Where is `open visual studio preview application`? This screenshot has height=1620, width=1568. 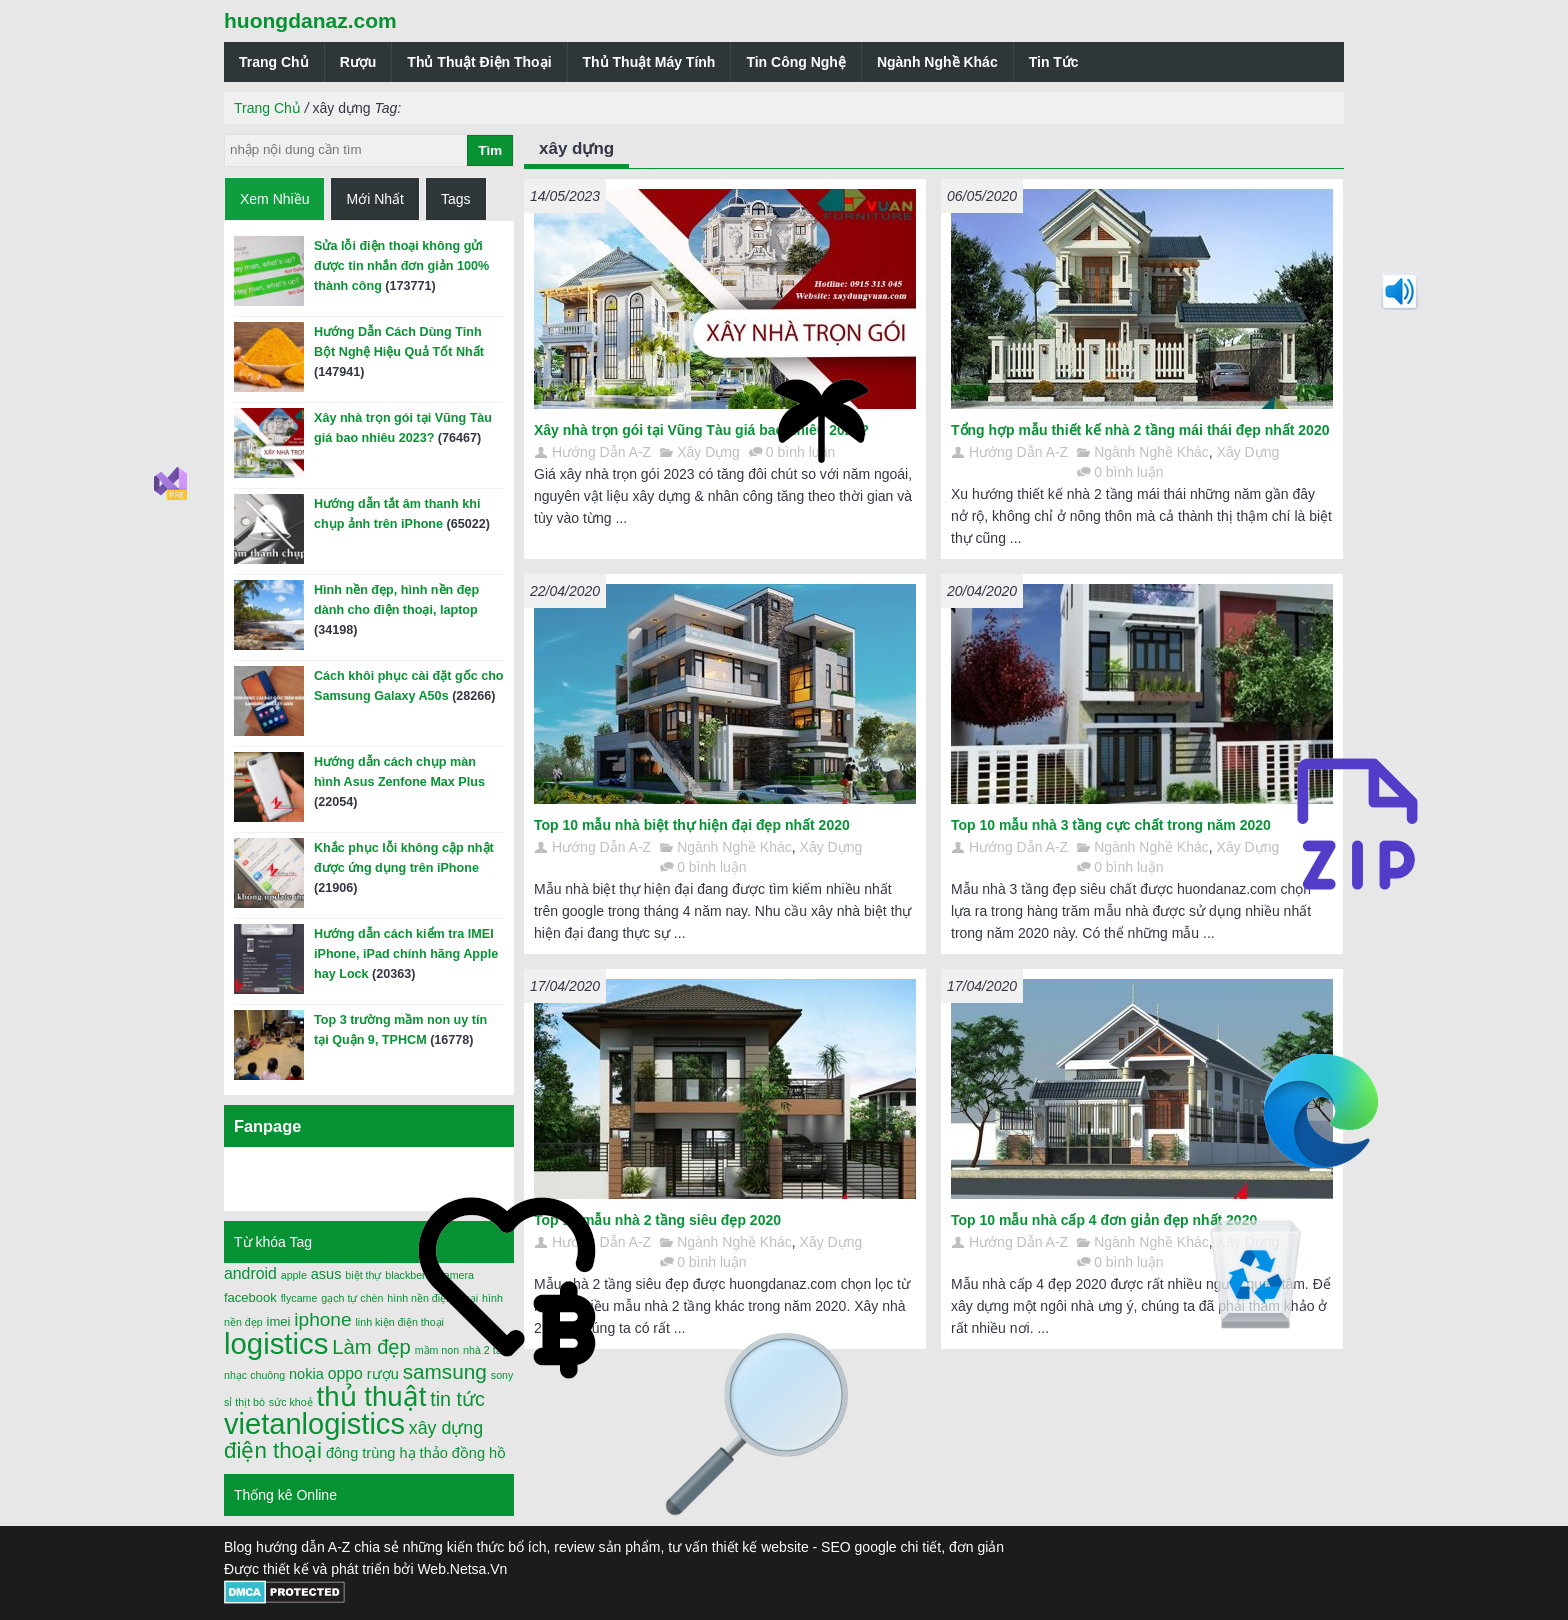 open visual studio preview application is located at coordinates (170, 483).